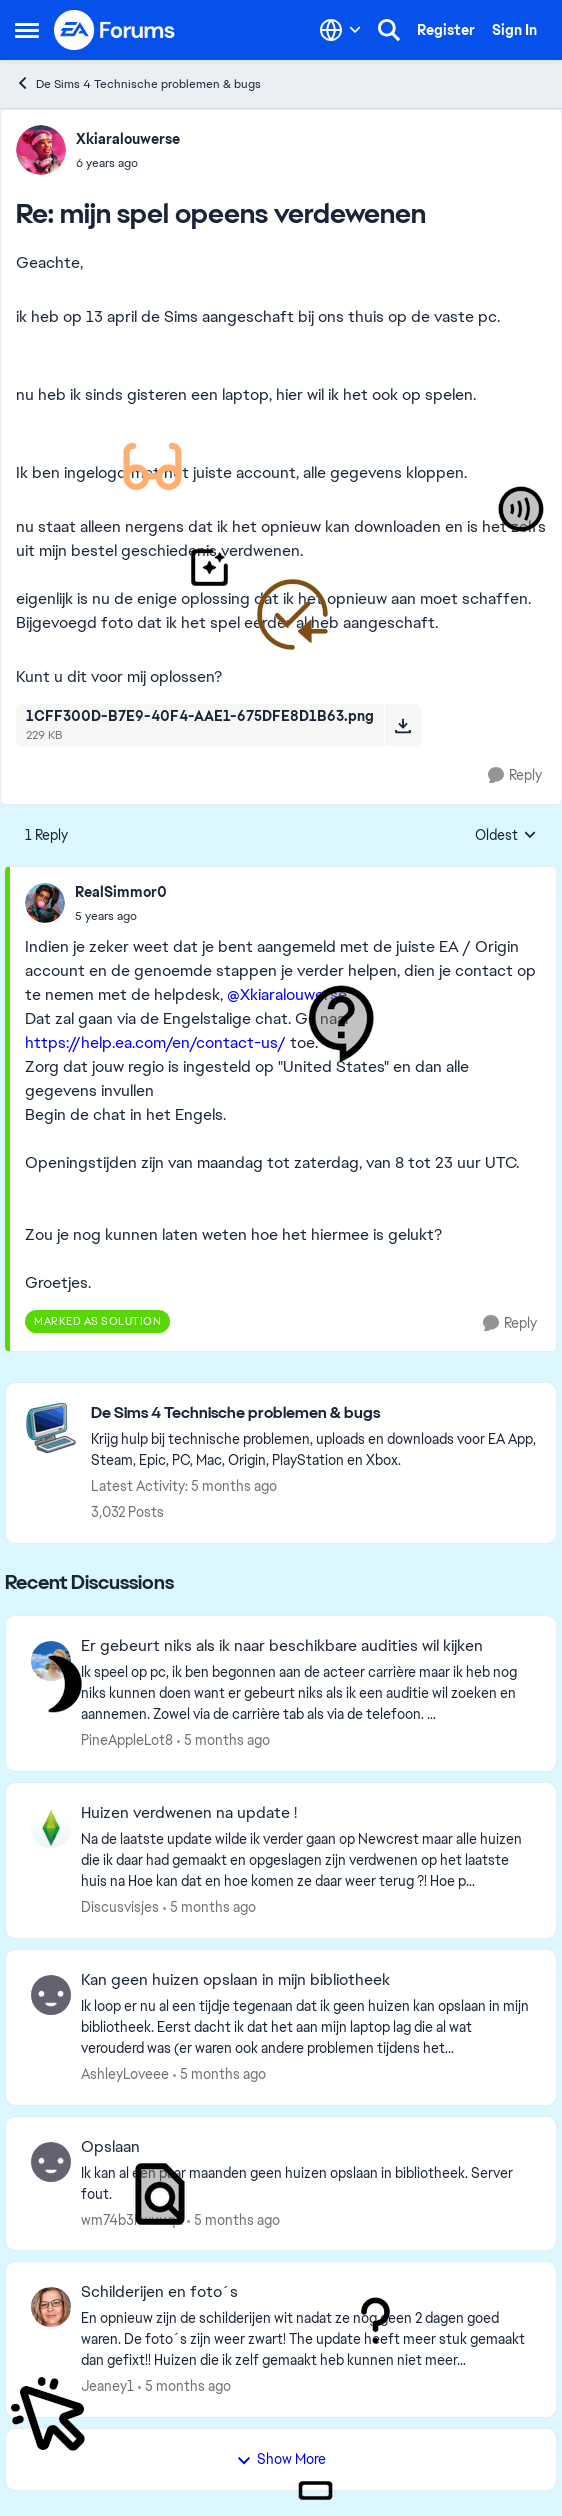  What do you see at coordinates (152, 467) in the screenshot?
I see `enable reading mode or accessibility features` at bounding box center [152, 467].